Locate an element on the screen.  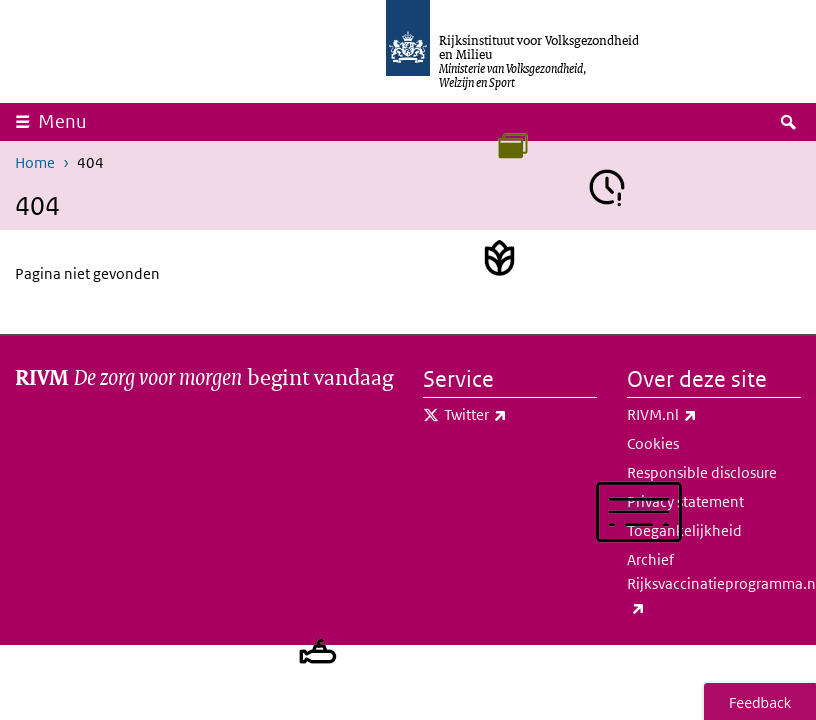
time-sensitive alert or warning is located at coordinates (607, 187).